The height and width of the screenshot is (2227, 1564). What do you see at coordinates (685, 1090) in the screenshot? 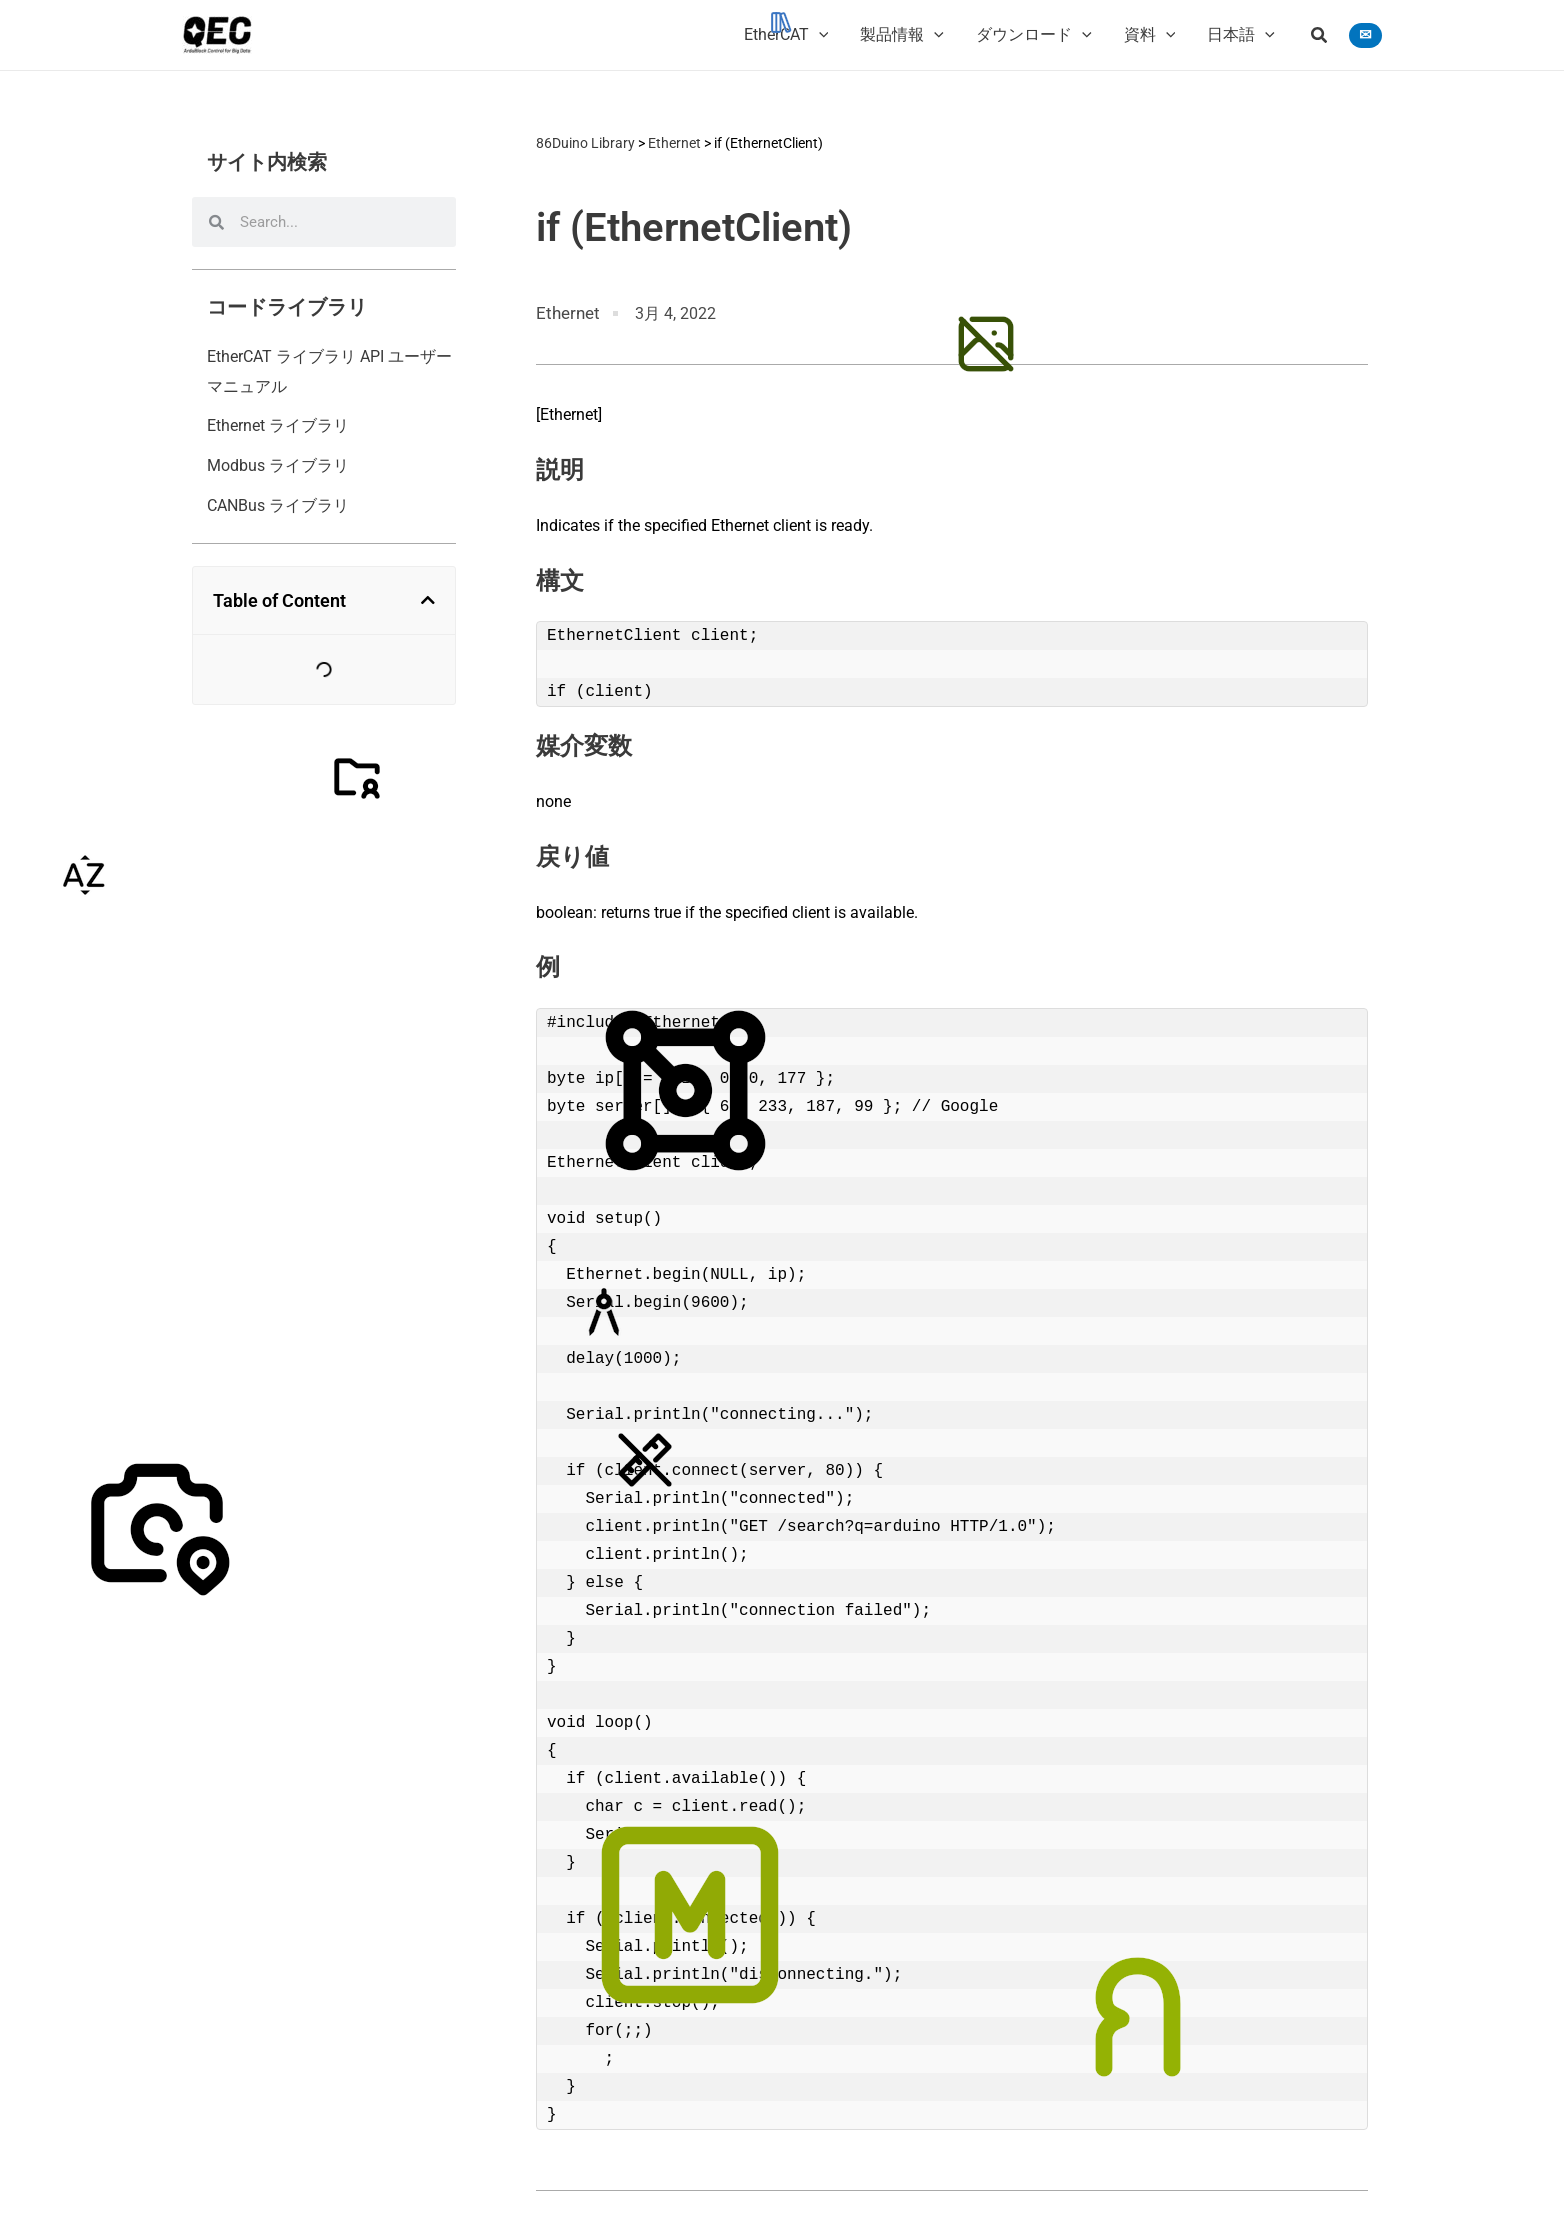
I see `view complex network topology` at bounding box center [685, 1090].